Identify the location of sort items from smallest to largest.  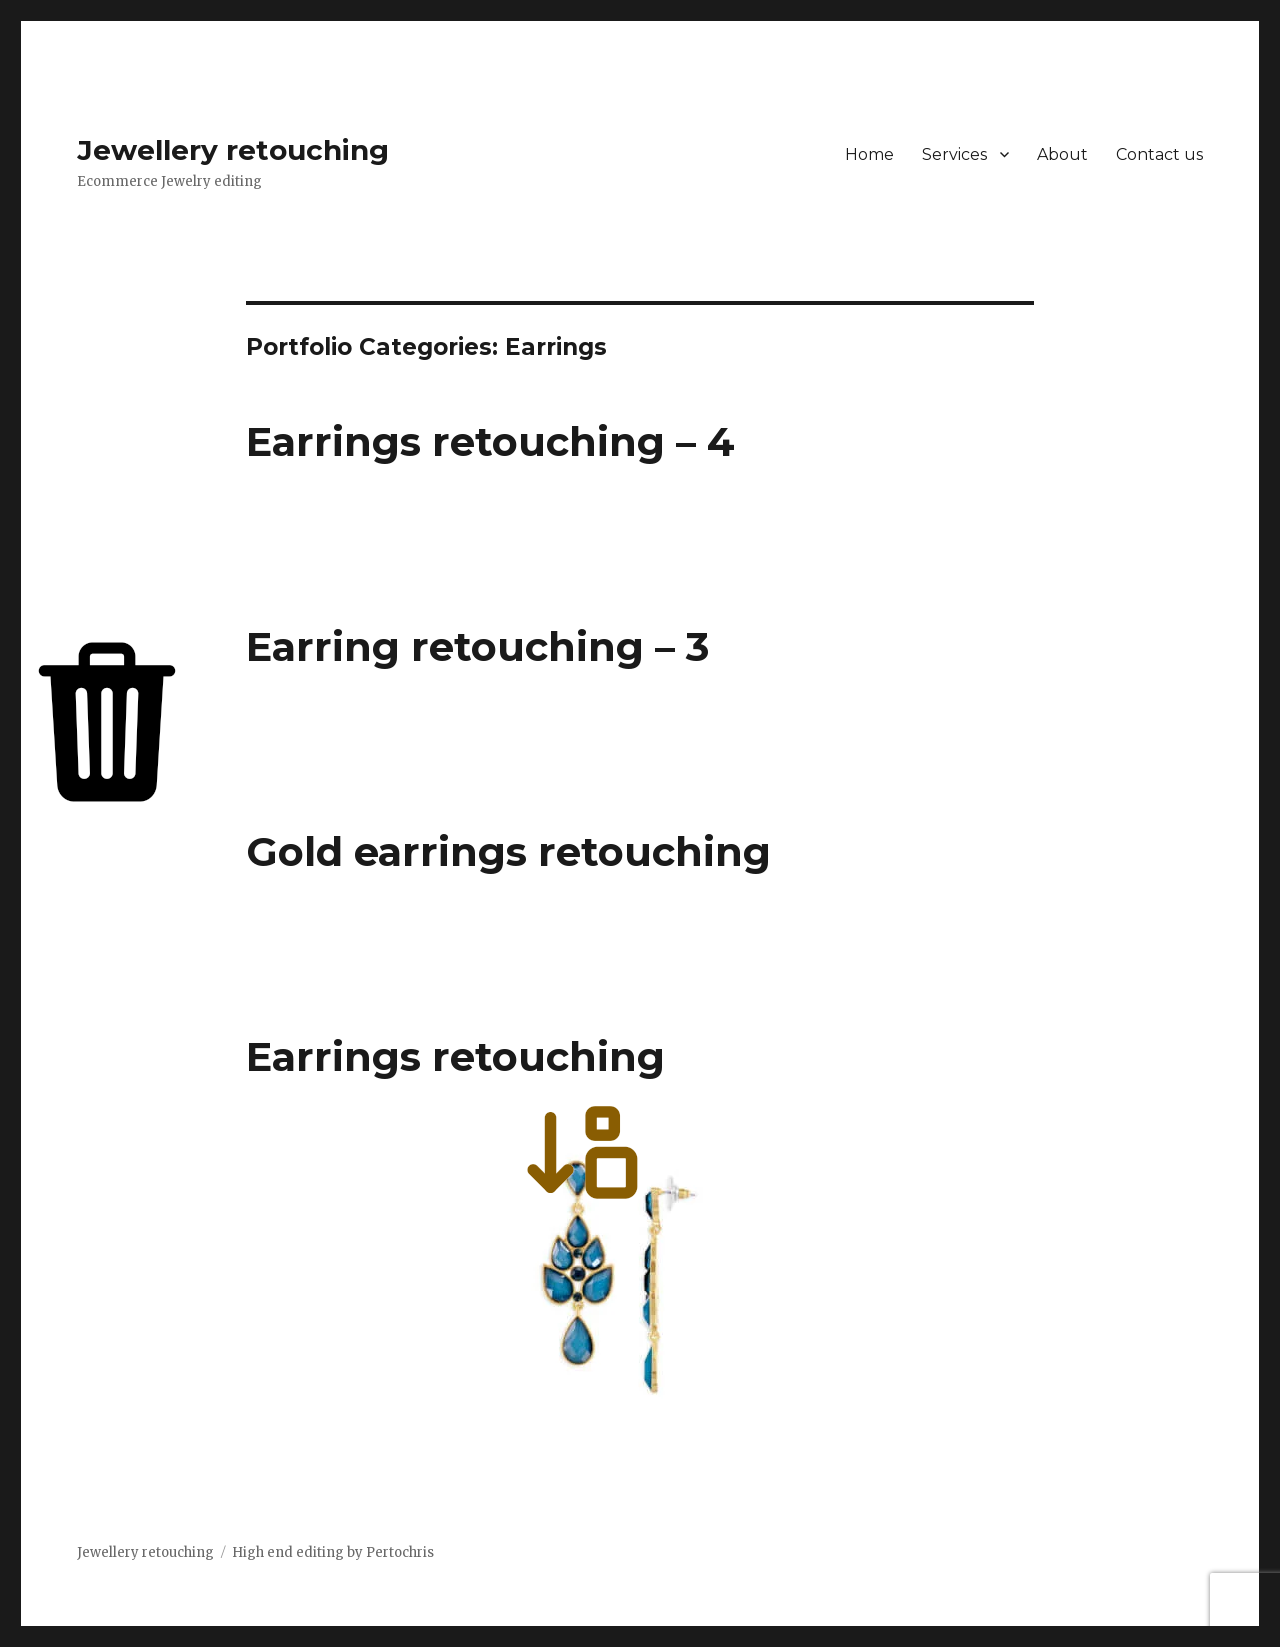
(579, 1152).